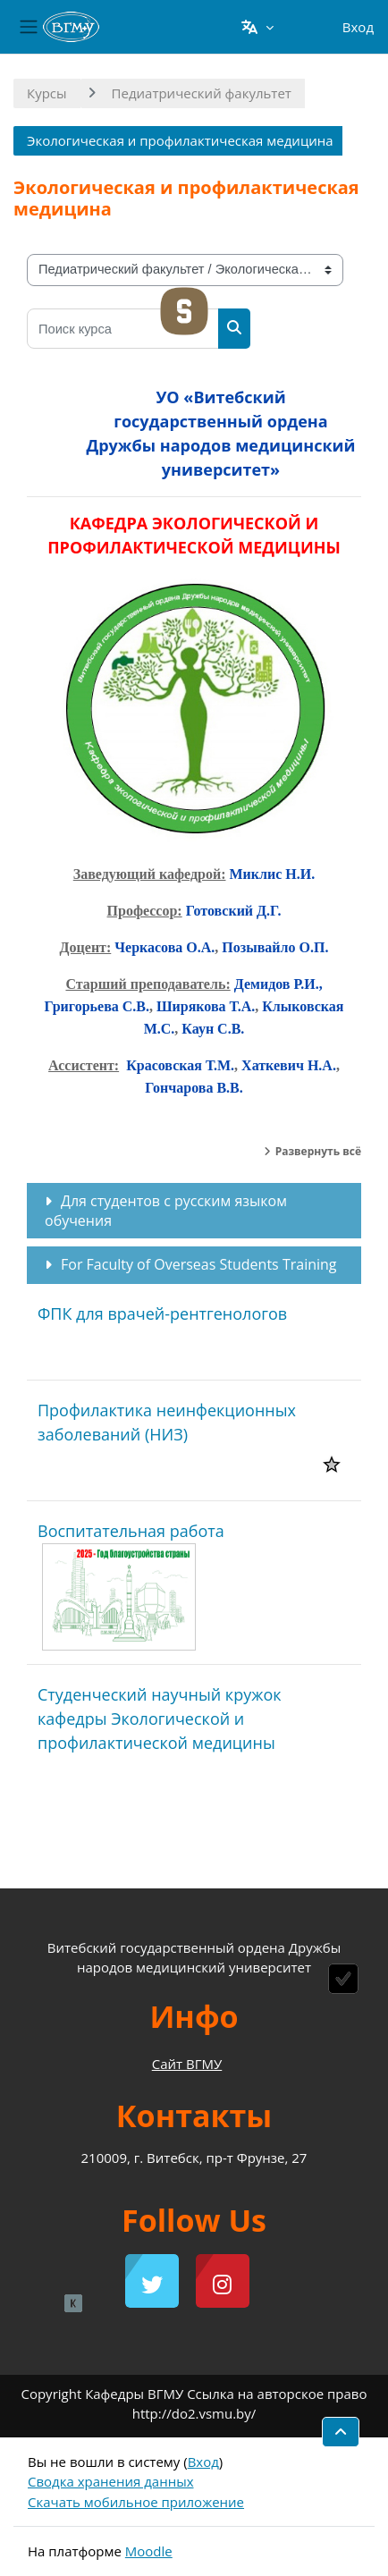  Describe the element at coordinates (184, 311) in the screenshot. I see `indicates a word or item starting with "S"` at that location.